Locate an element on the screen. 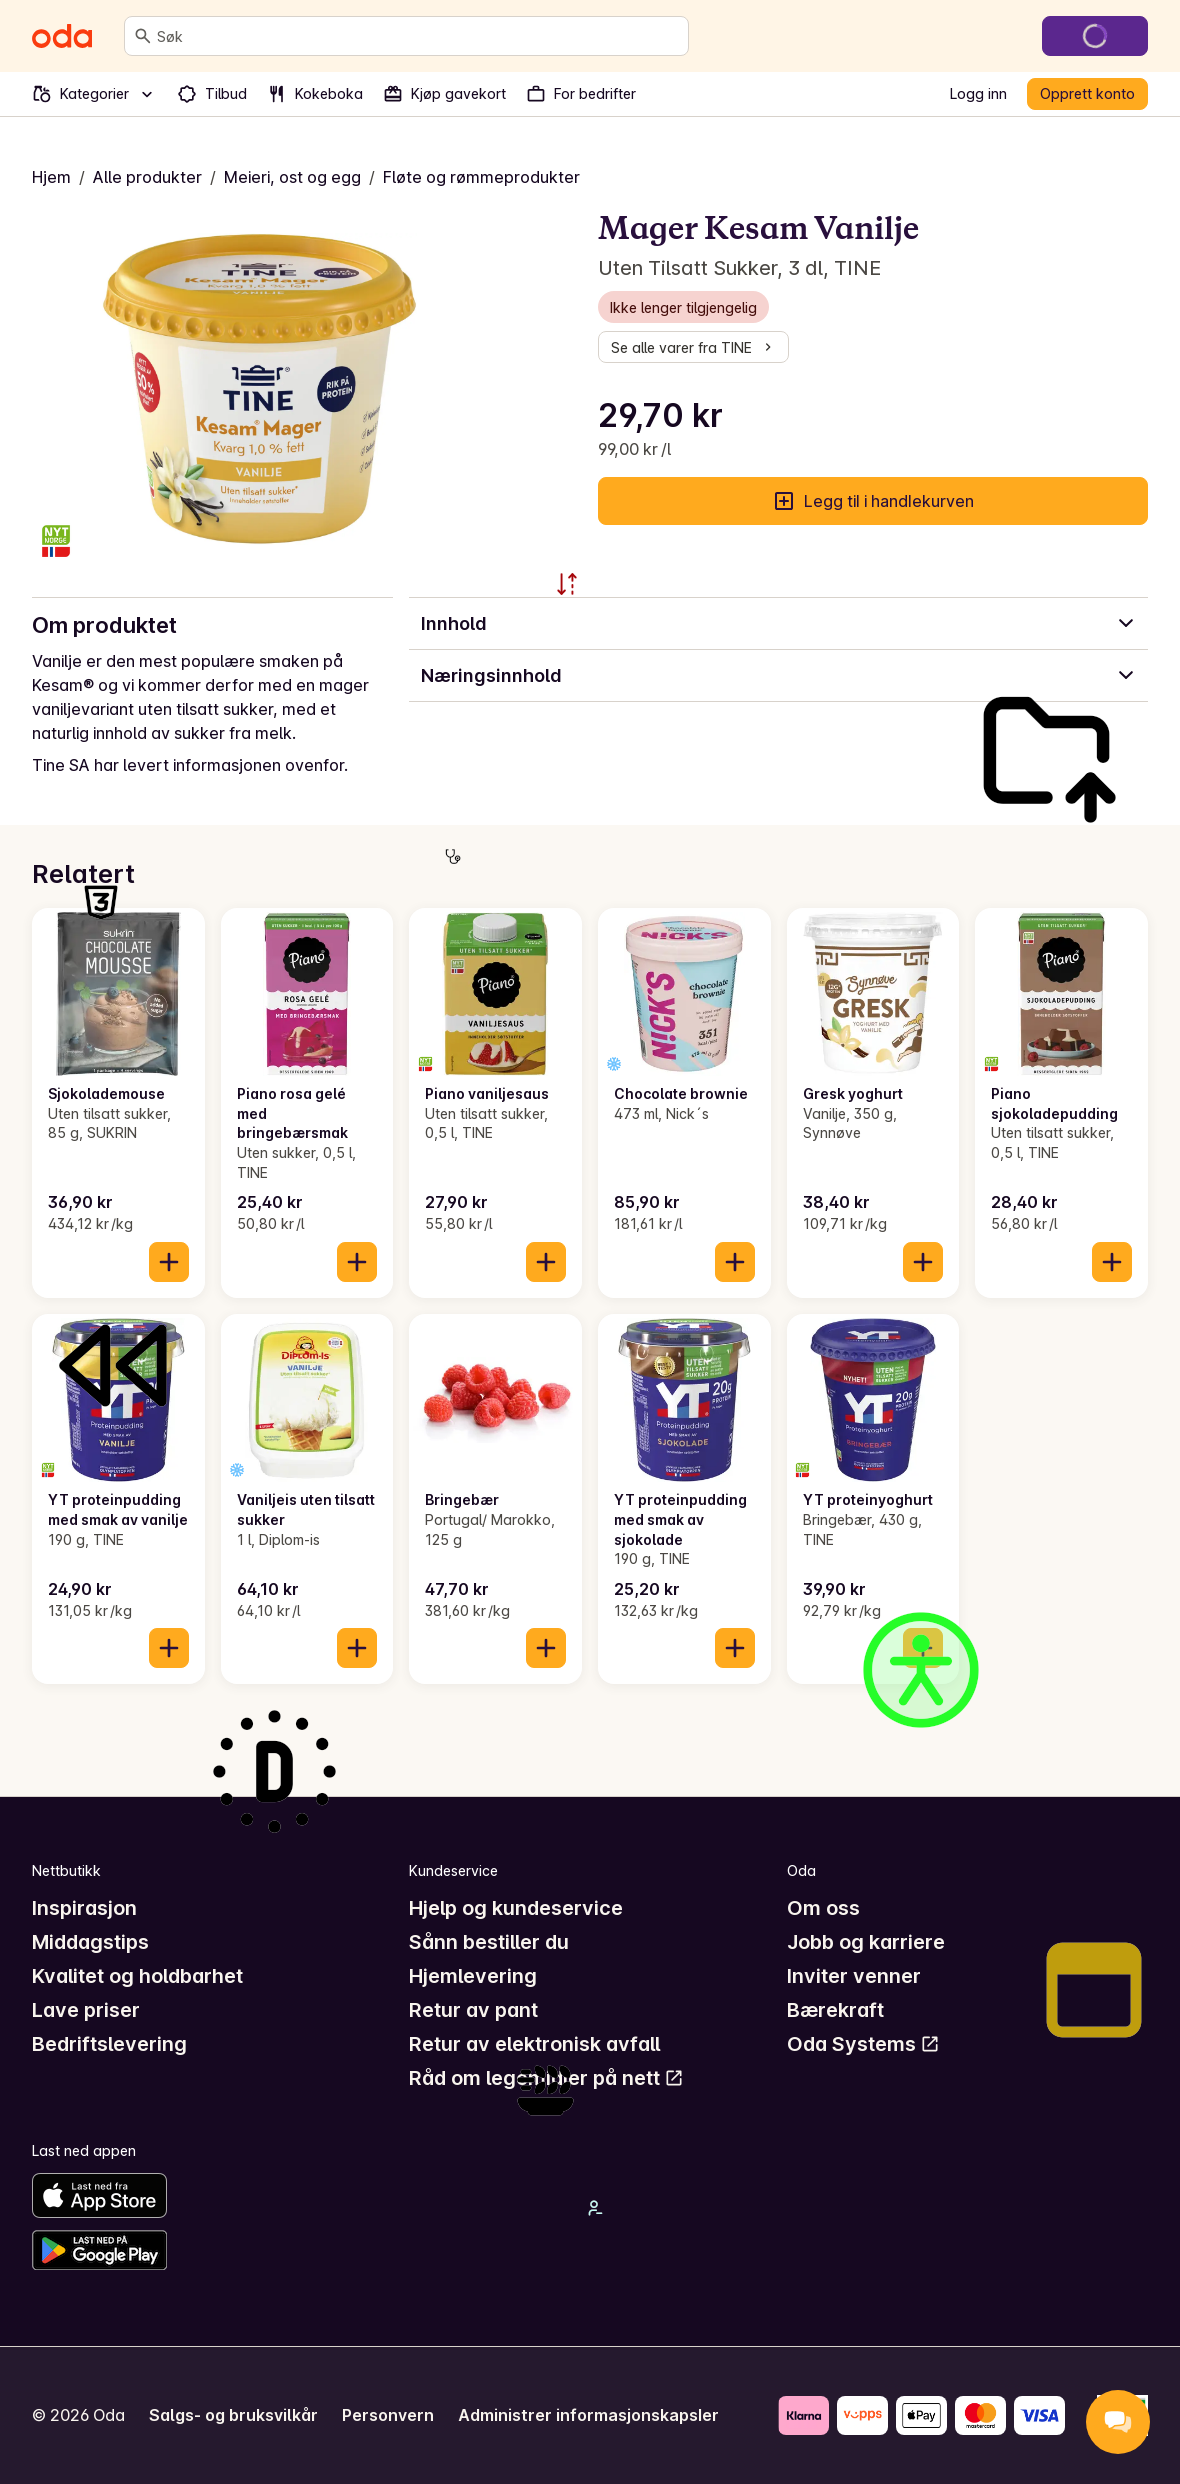  view grain or wheat-based food options is located at coordinates (545, 2090).